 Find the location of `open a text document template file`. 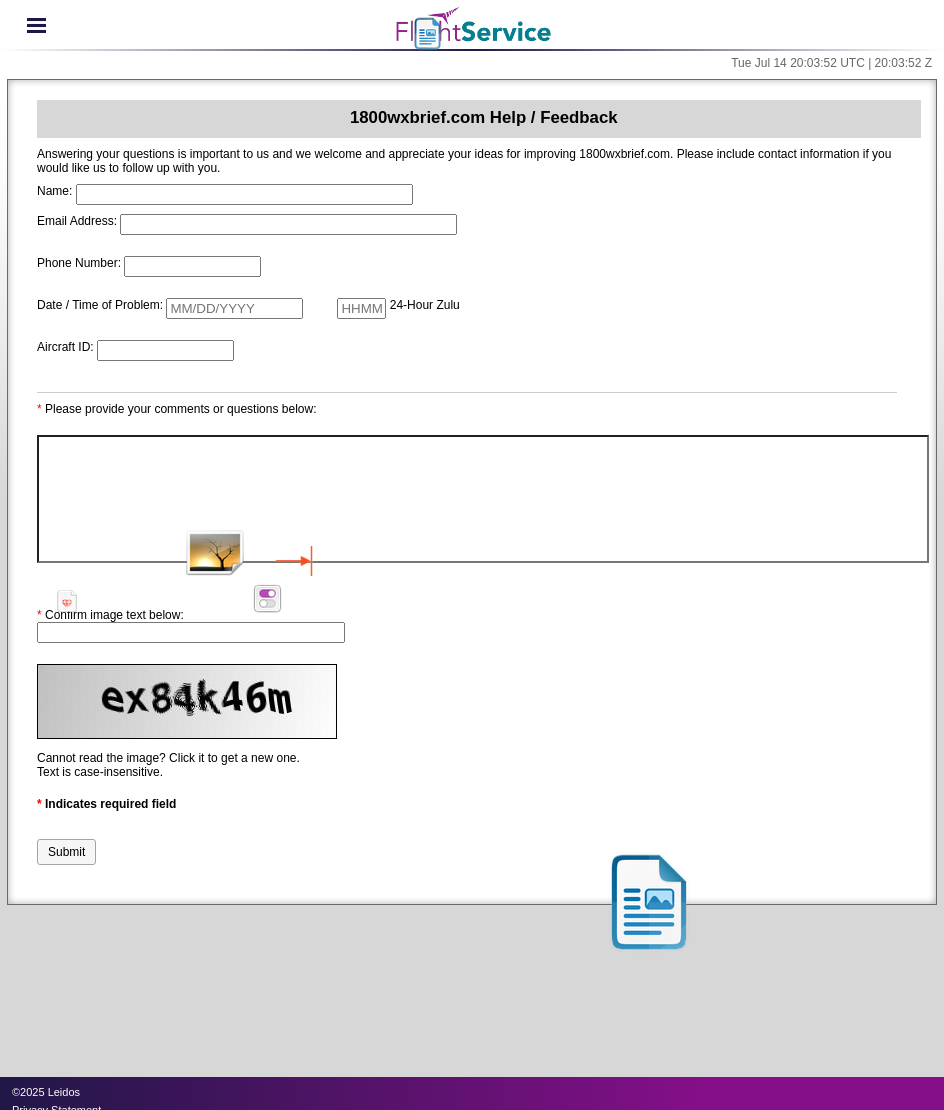

open a text document template file is located at coordinates (427, 33).